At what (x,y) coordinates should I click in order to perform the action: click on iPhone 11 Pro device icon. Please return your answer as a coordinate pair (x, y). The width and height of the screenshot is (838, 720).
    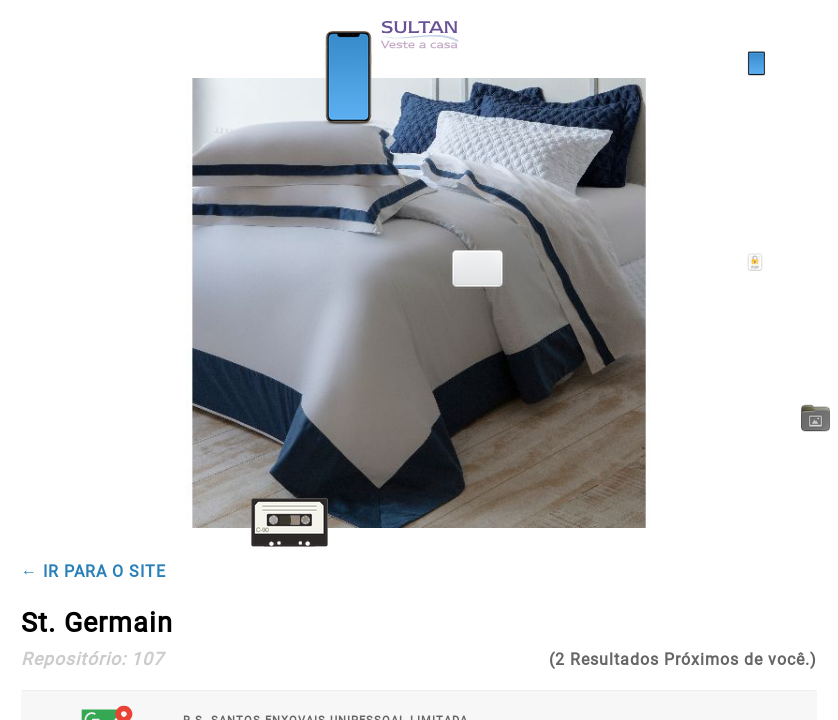
    Looking at the image, I should click on (348, 78).